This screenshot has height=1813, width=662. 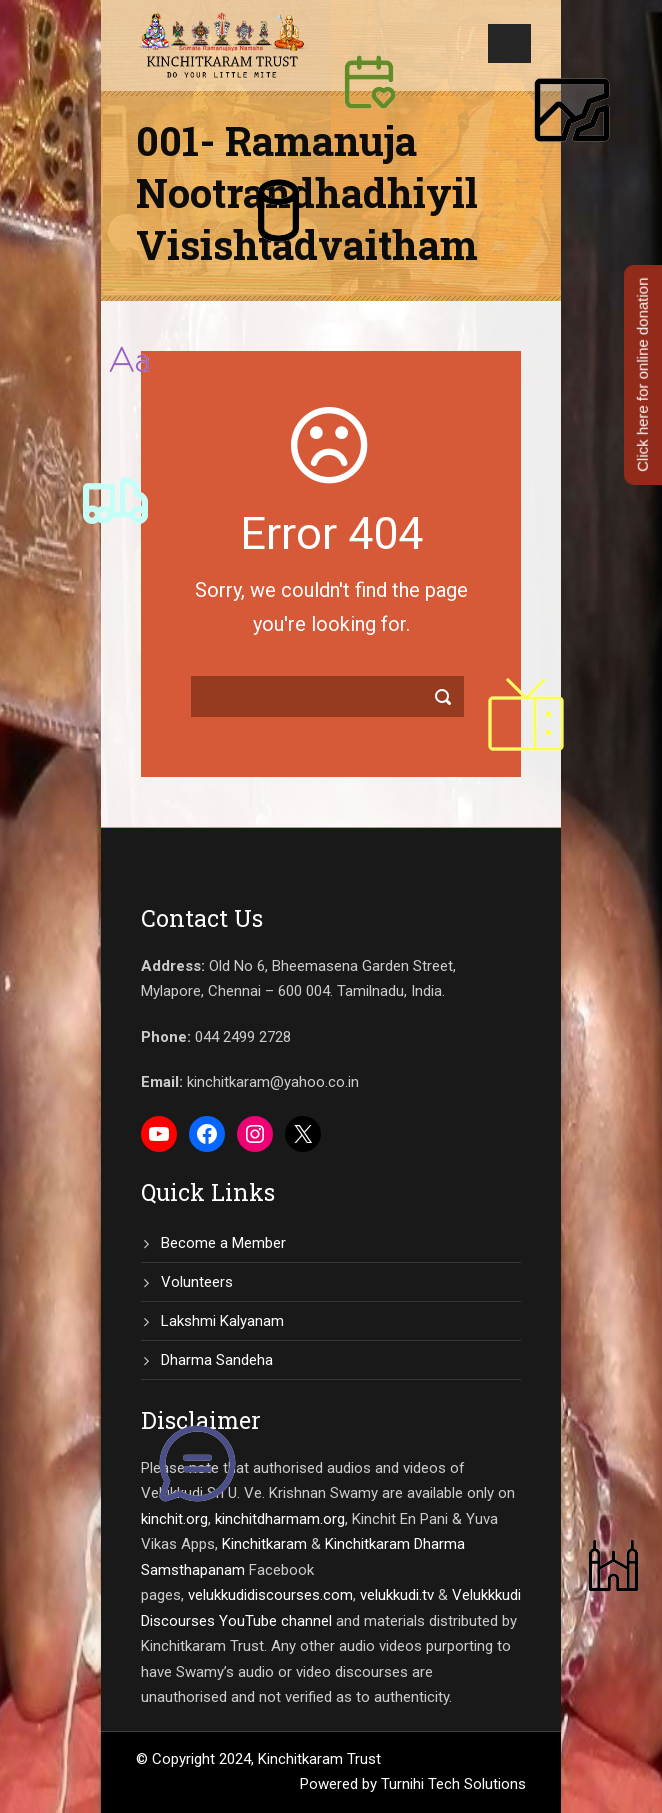 What do you see at coordinates (613, 1566) in the screenshot?
I see `find nearby synagogues` at bounding box center [613, 1566].